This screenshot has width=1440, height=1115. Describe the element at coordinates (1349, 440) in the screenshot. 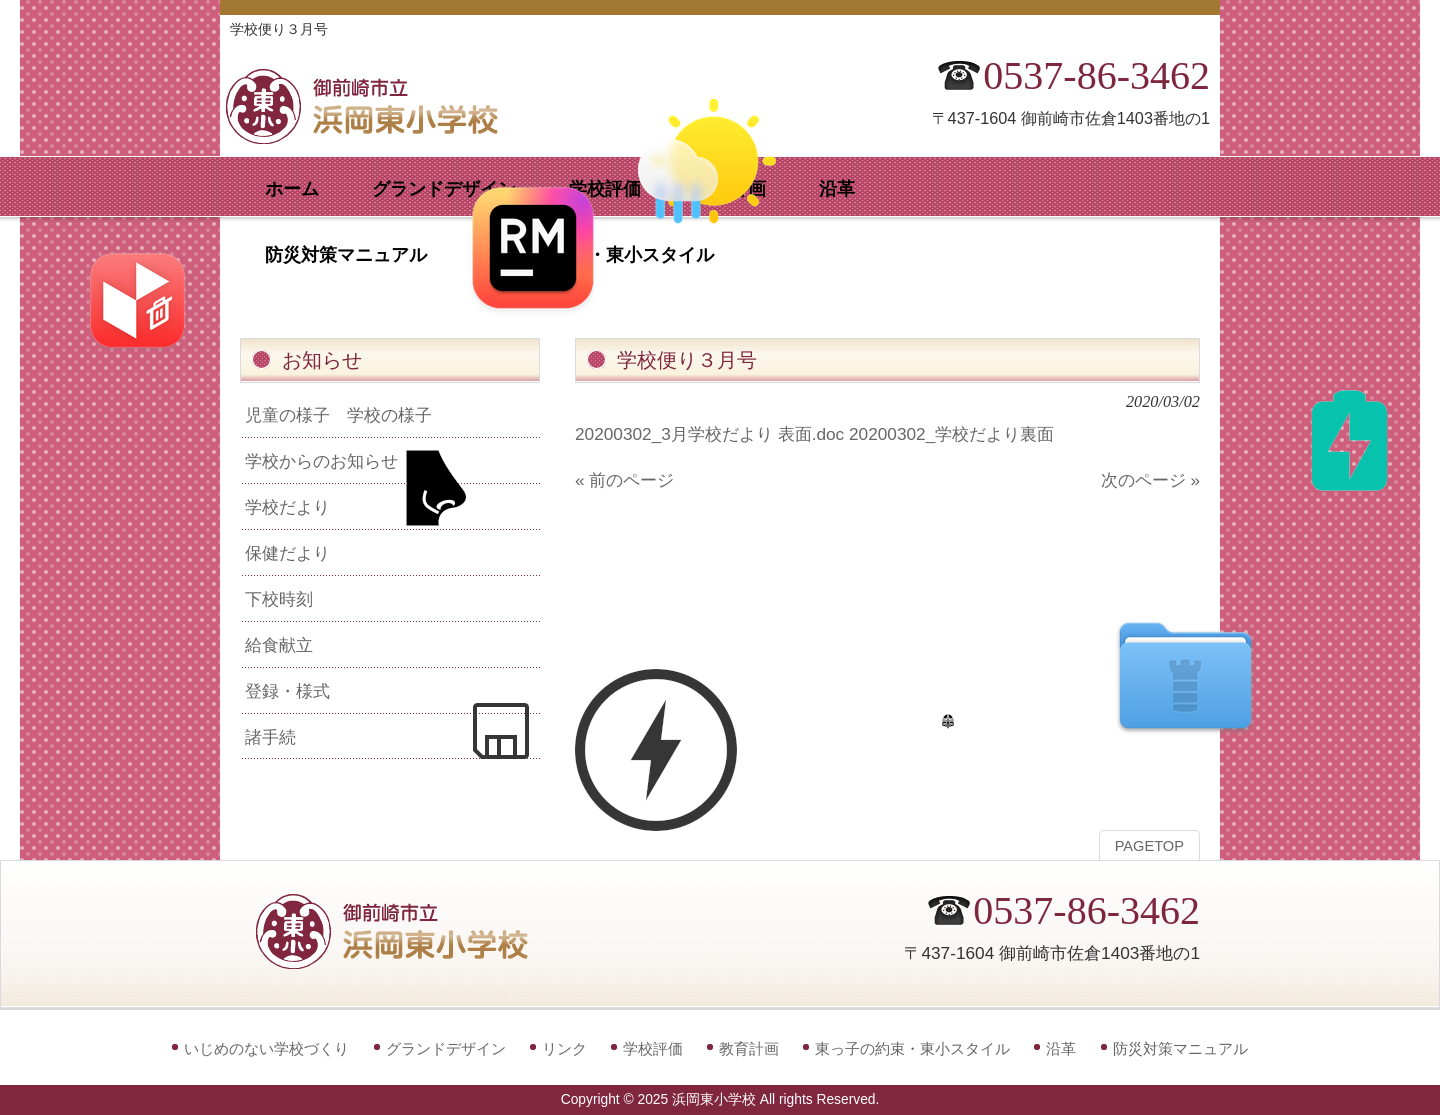

I see `view device battery status` at that location.